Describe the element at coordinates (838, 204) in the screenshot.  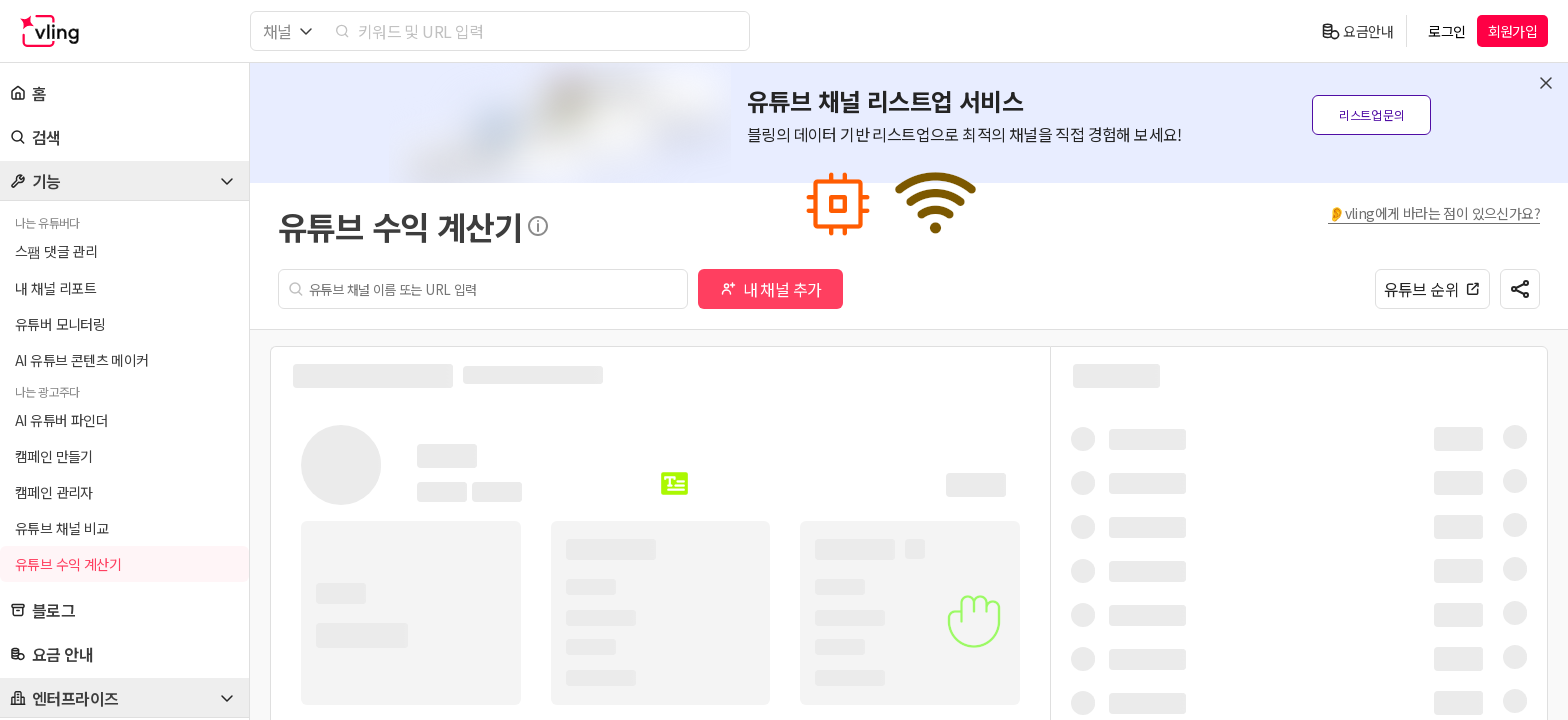
I see `view system processor information` at that location.